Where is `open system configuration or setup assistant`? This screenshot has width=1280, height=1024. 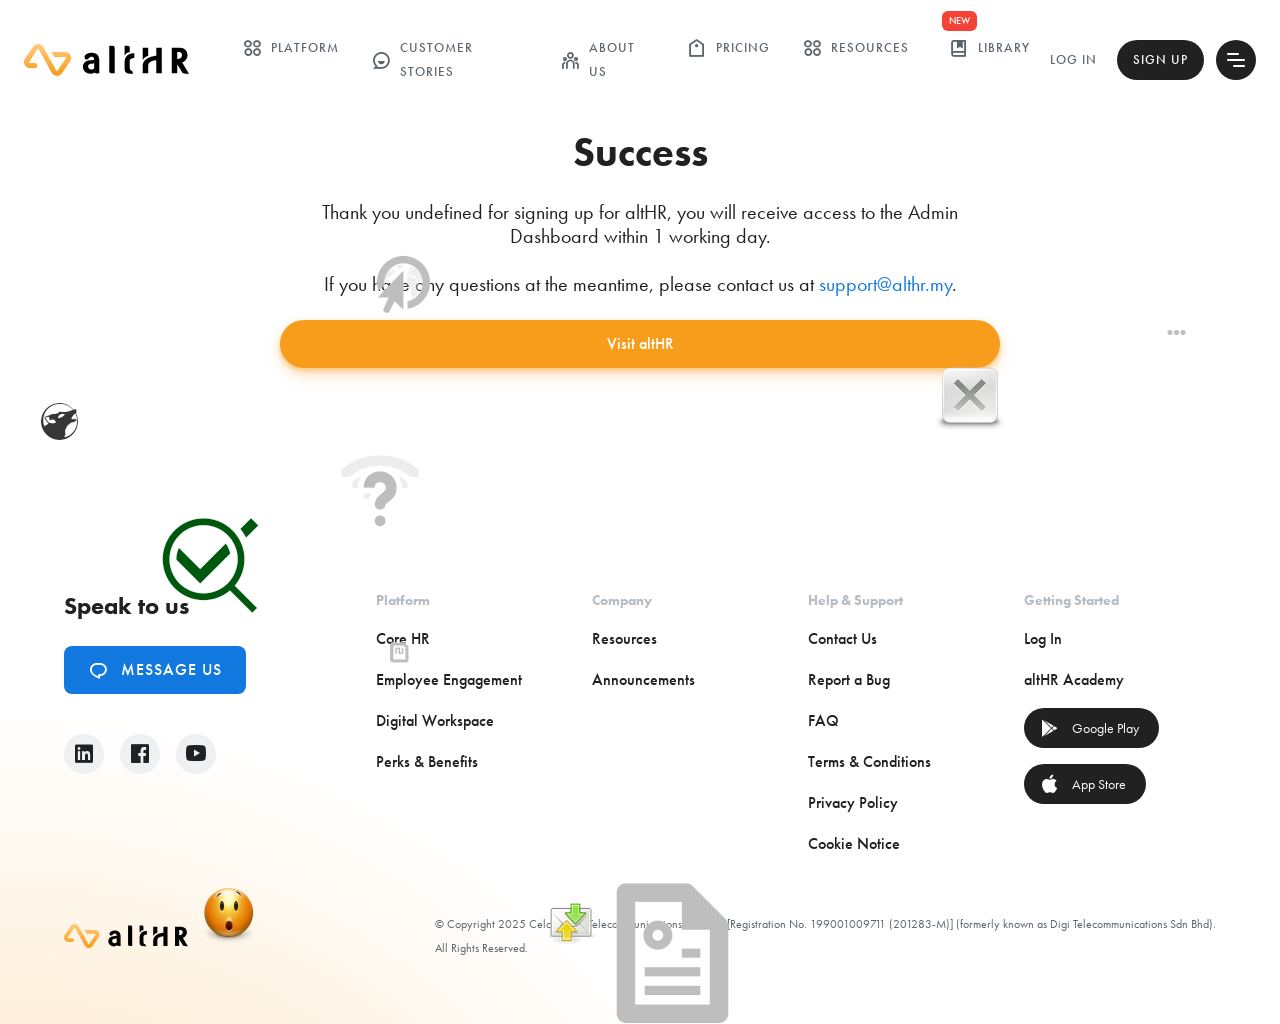
open system configuration or setup assistant is located at coordinates (210, 565).